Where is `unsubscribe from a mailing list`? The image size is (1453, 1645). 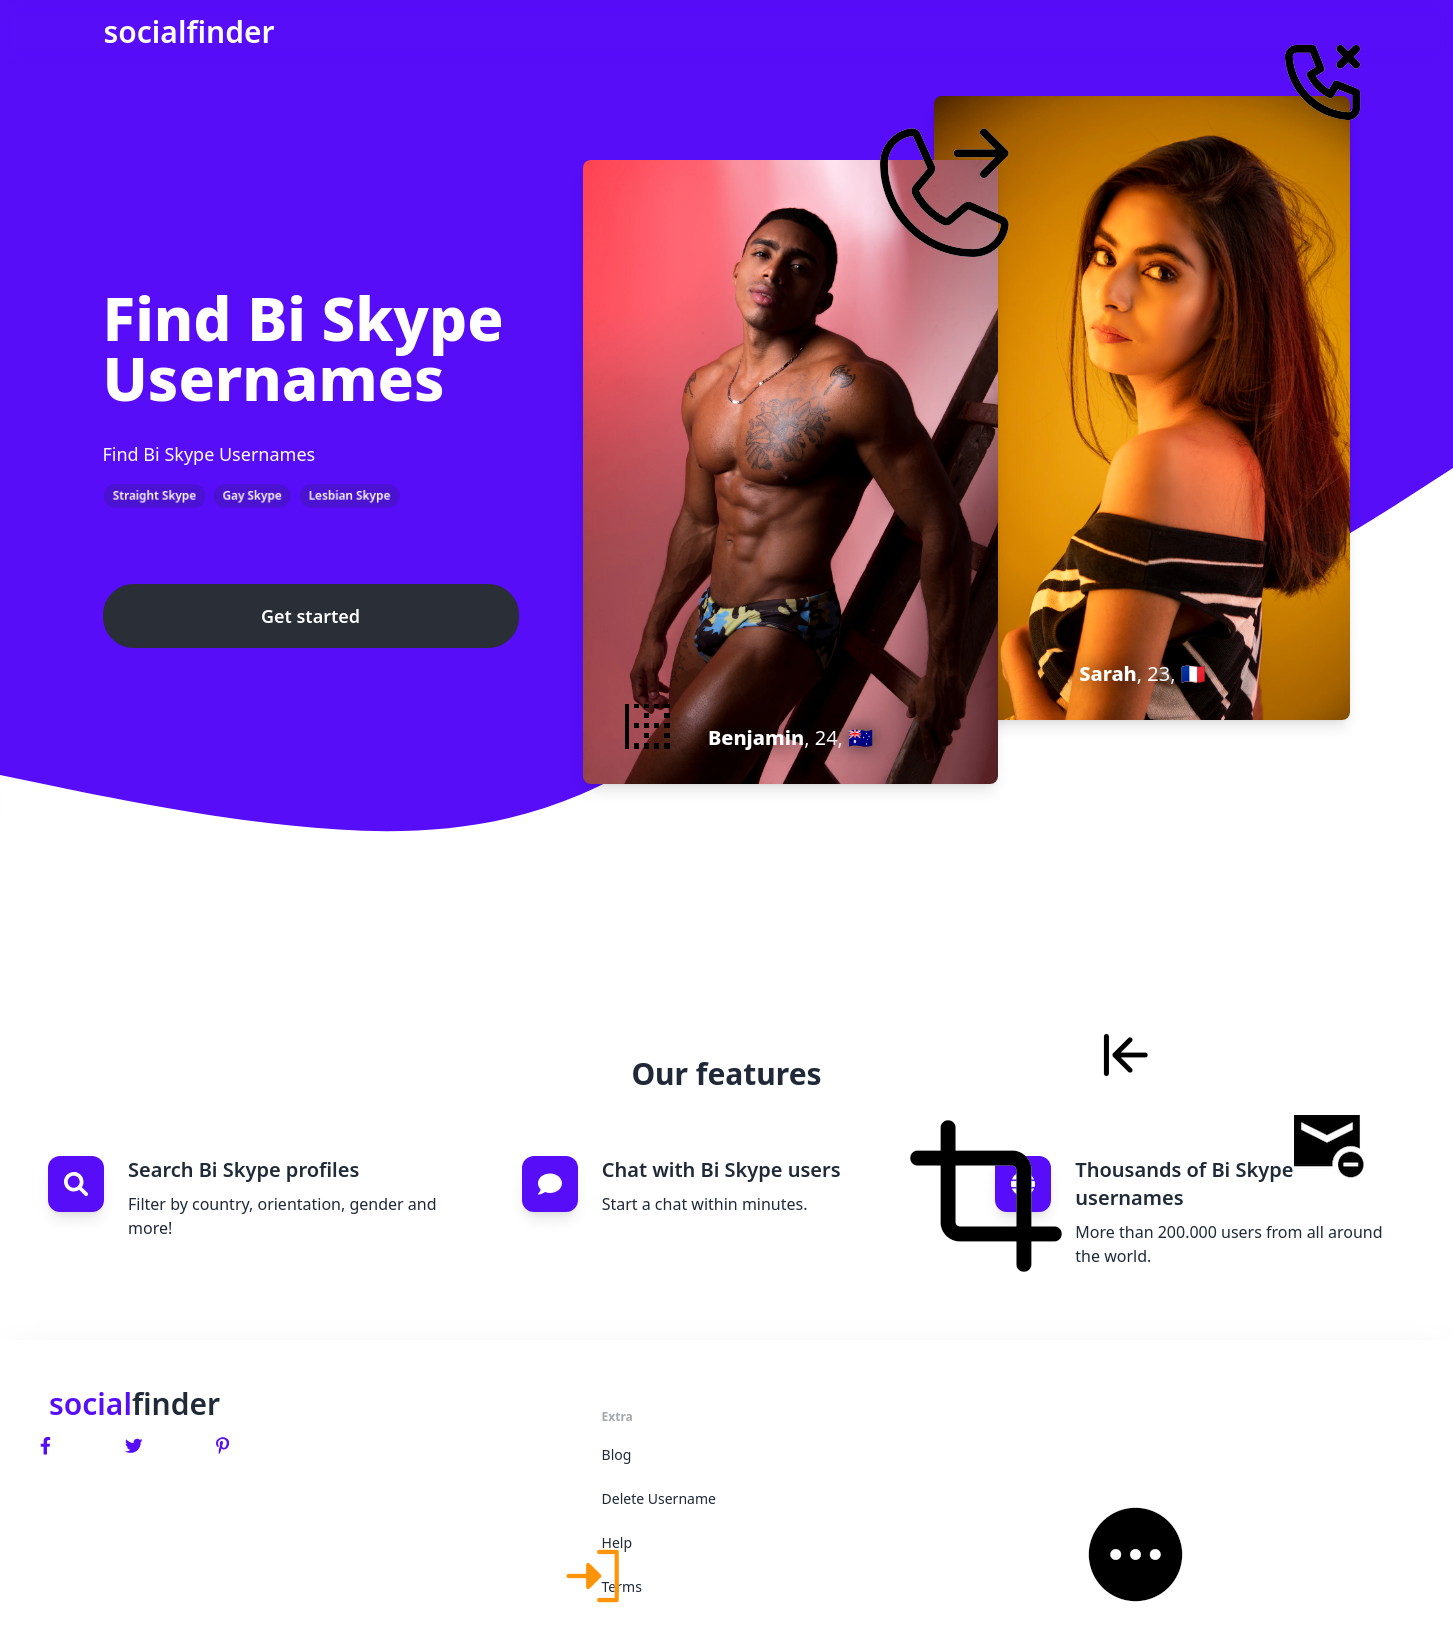 unsubscribe from a mailing list is located at coordinates (1327, 1148).